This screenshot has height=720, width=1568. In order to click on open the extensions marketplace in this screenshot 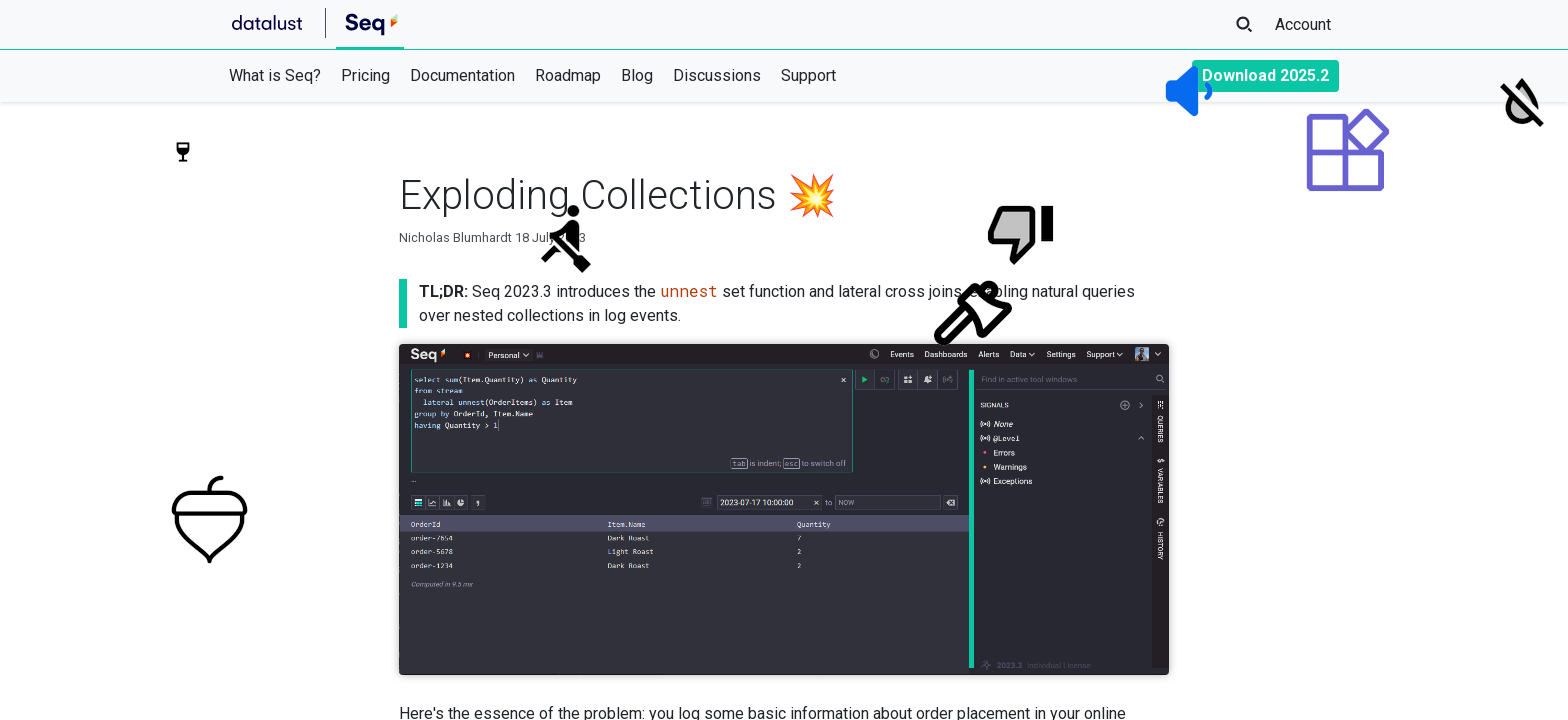, I will do `click(1344, 149)`.